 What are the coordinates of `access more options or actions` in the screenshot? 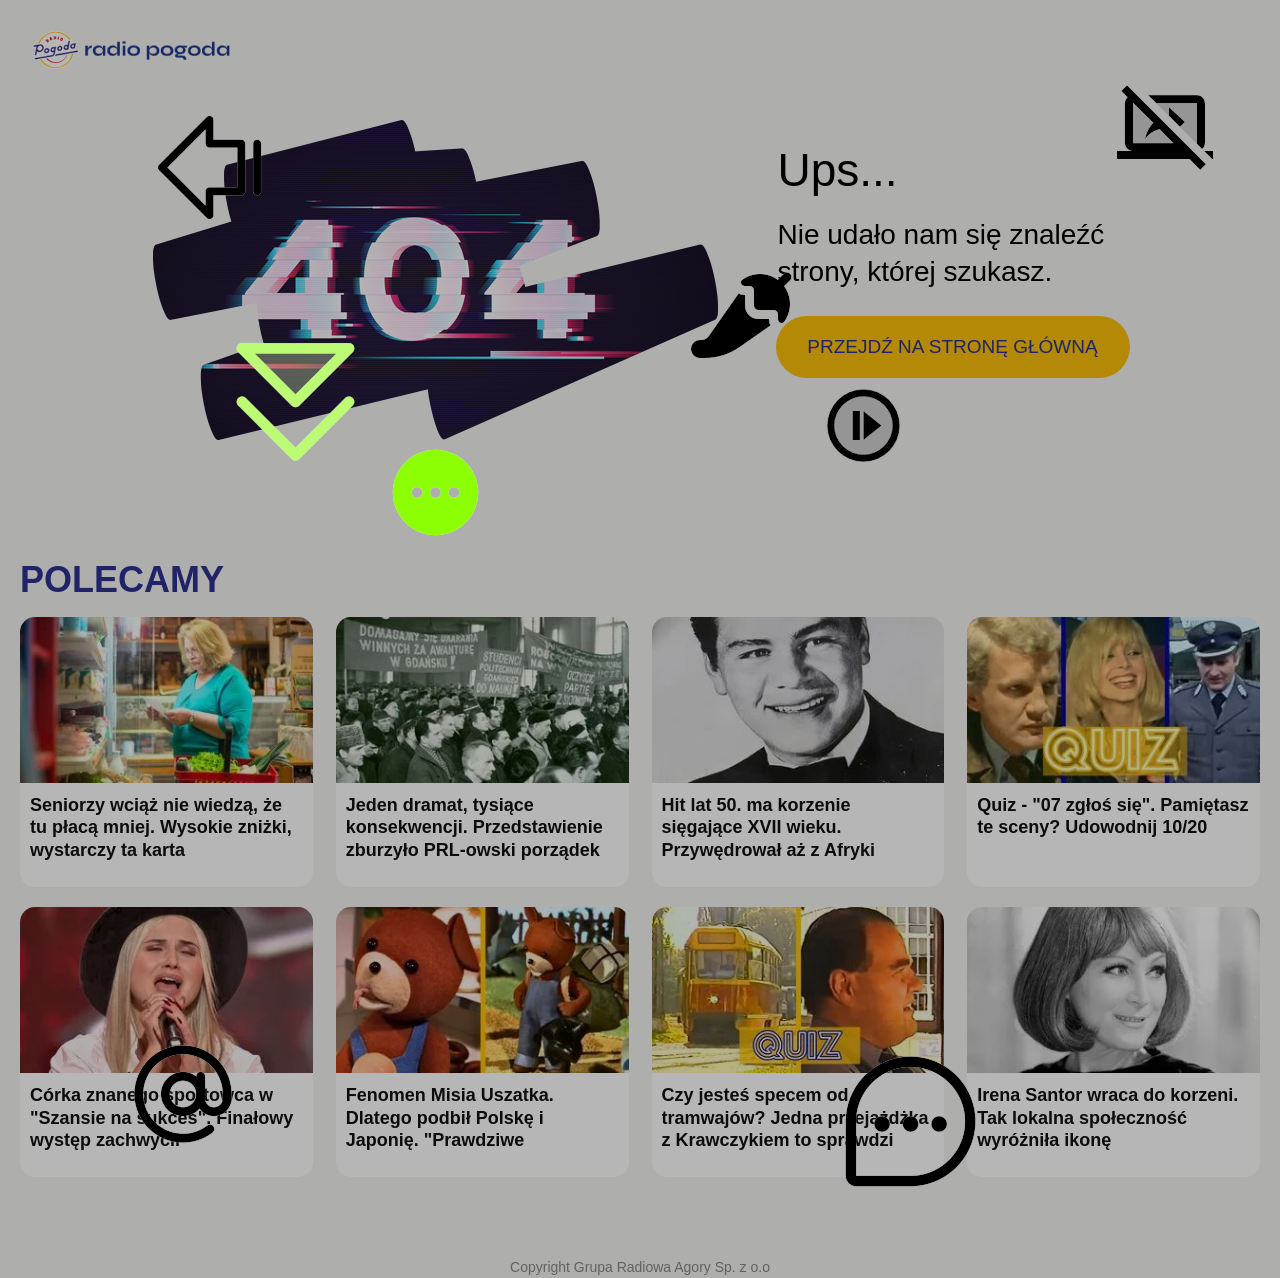 It's located at (435, 492).